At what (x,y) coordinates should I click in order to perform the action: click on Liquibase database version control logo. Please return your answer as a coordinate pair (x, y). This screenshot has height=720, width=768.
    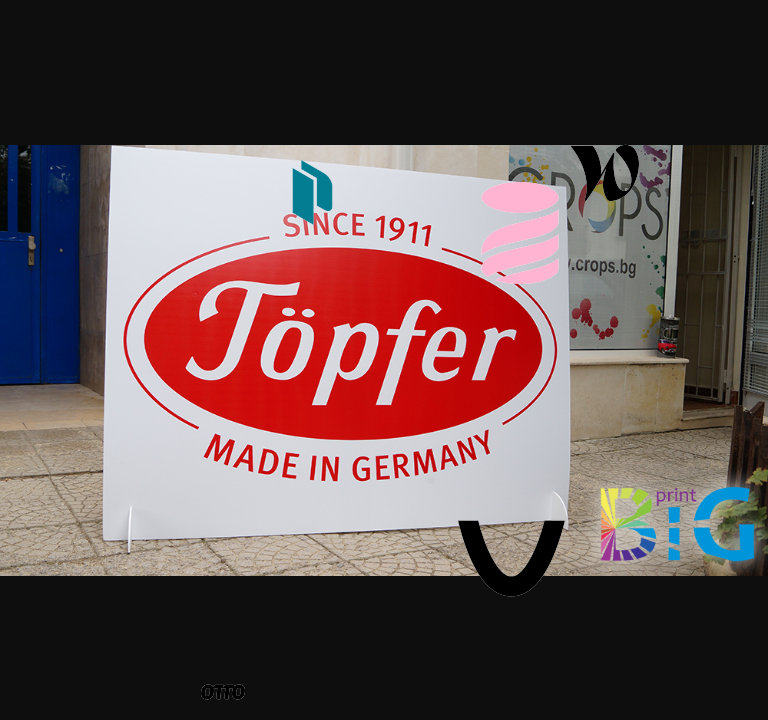
    Looking at the image, I should click on (520, 233).